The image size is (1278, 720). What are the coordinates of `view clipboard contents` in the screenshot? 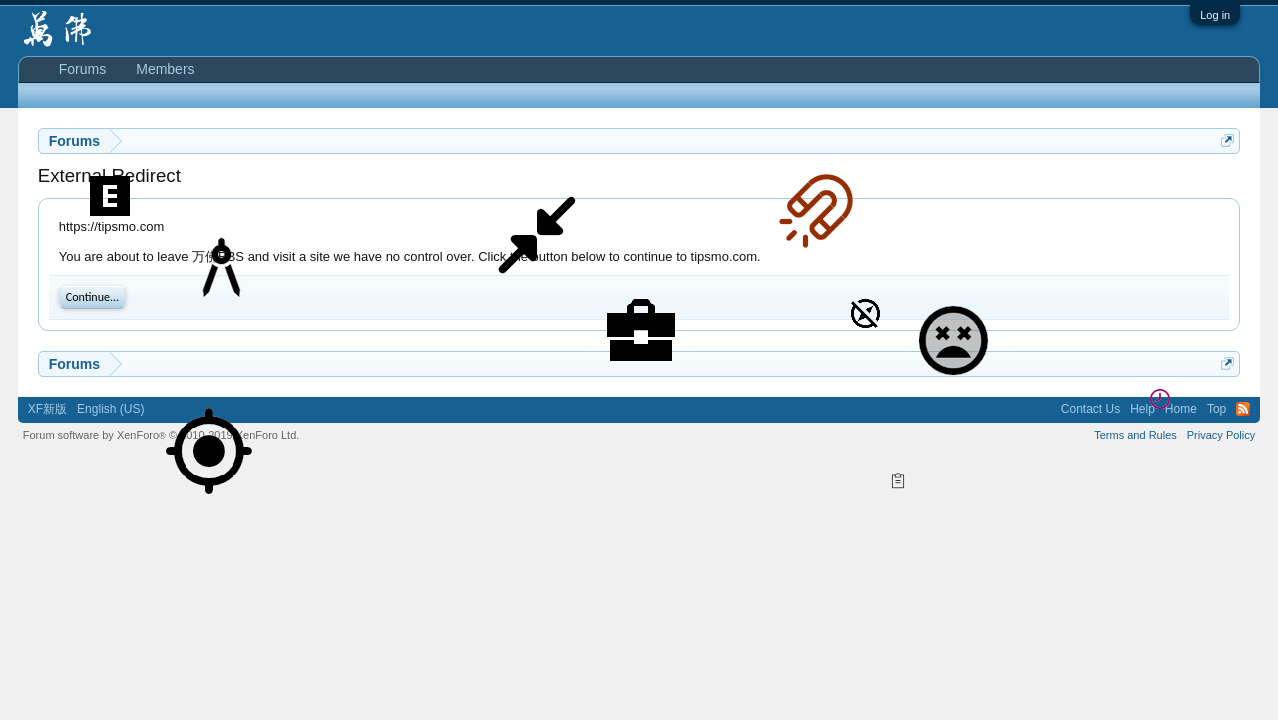 It's located at (898, 481).